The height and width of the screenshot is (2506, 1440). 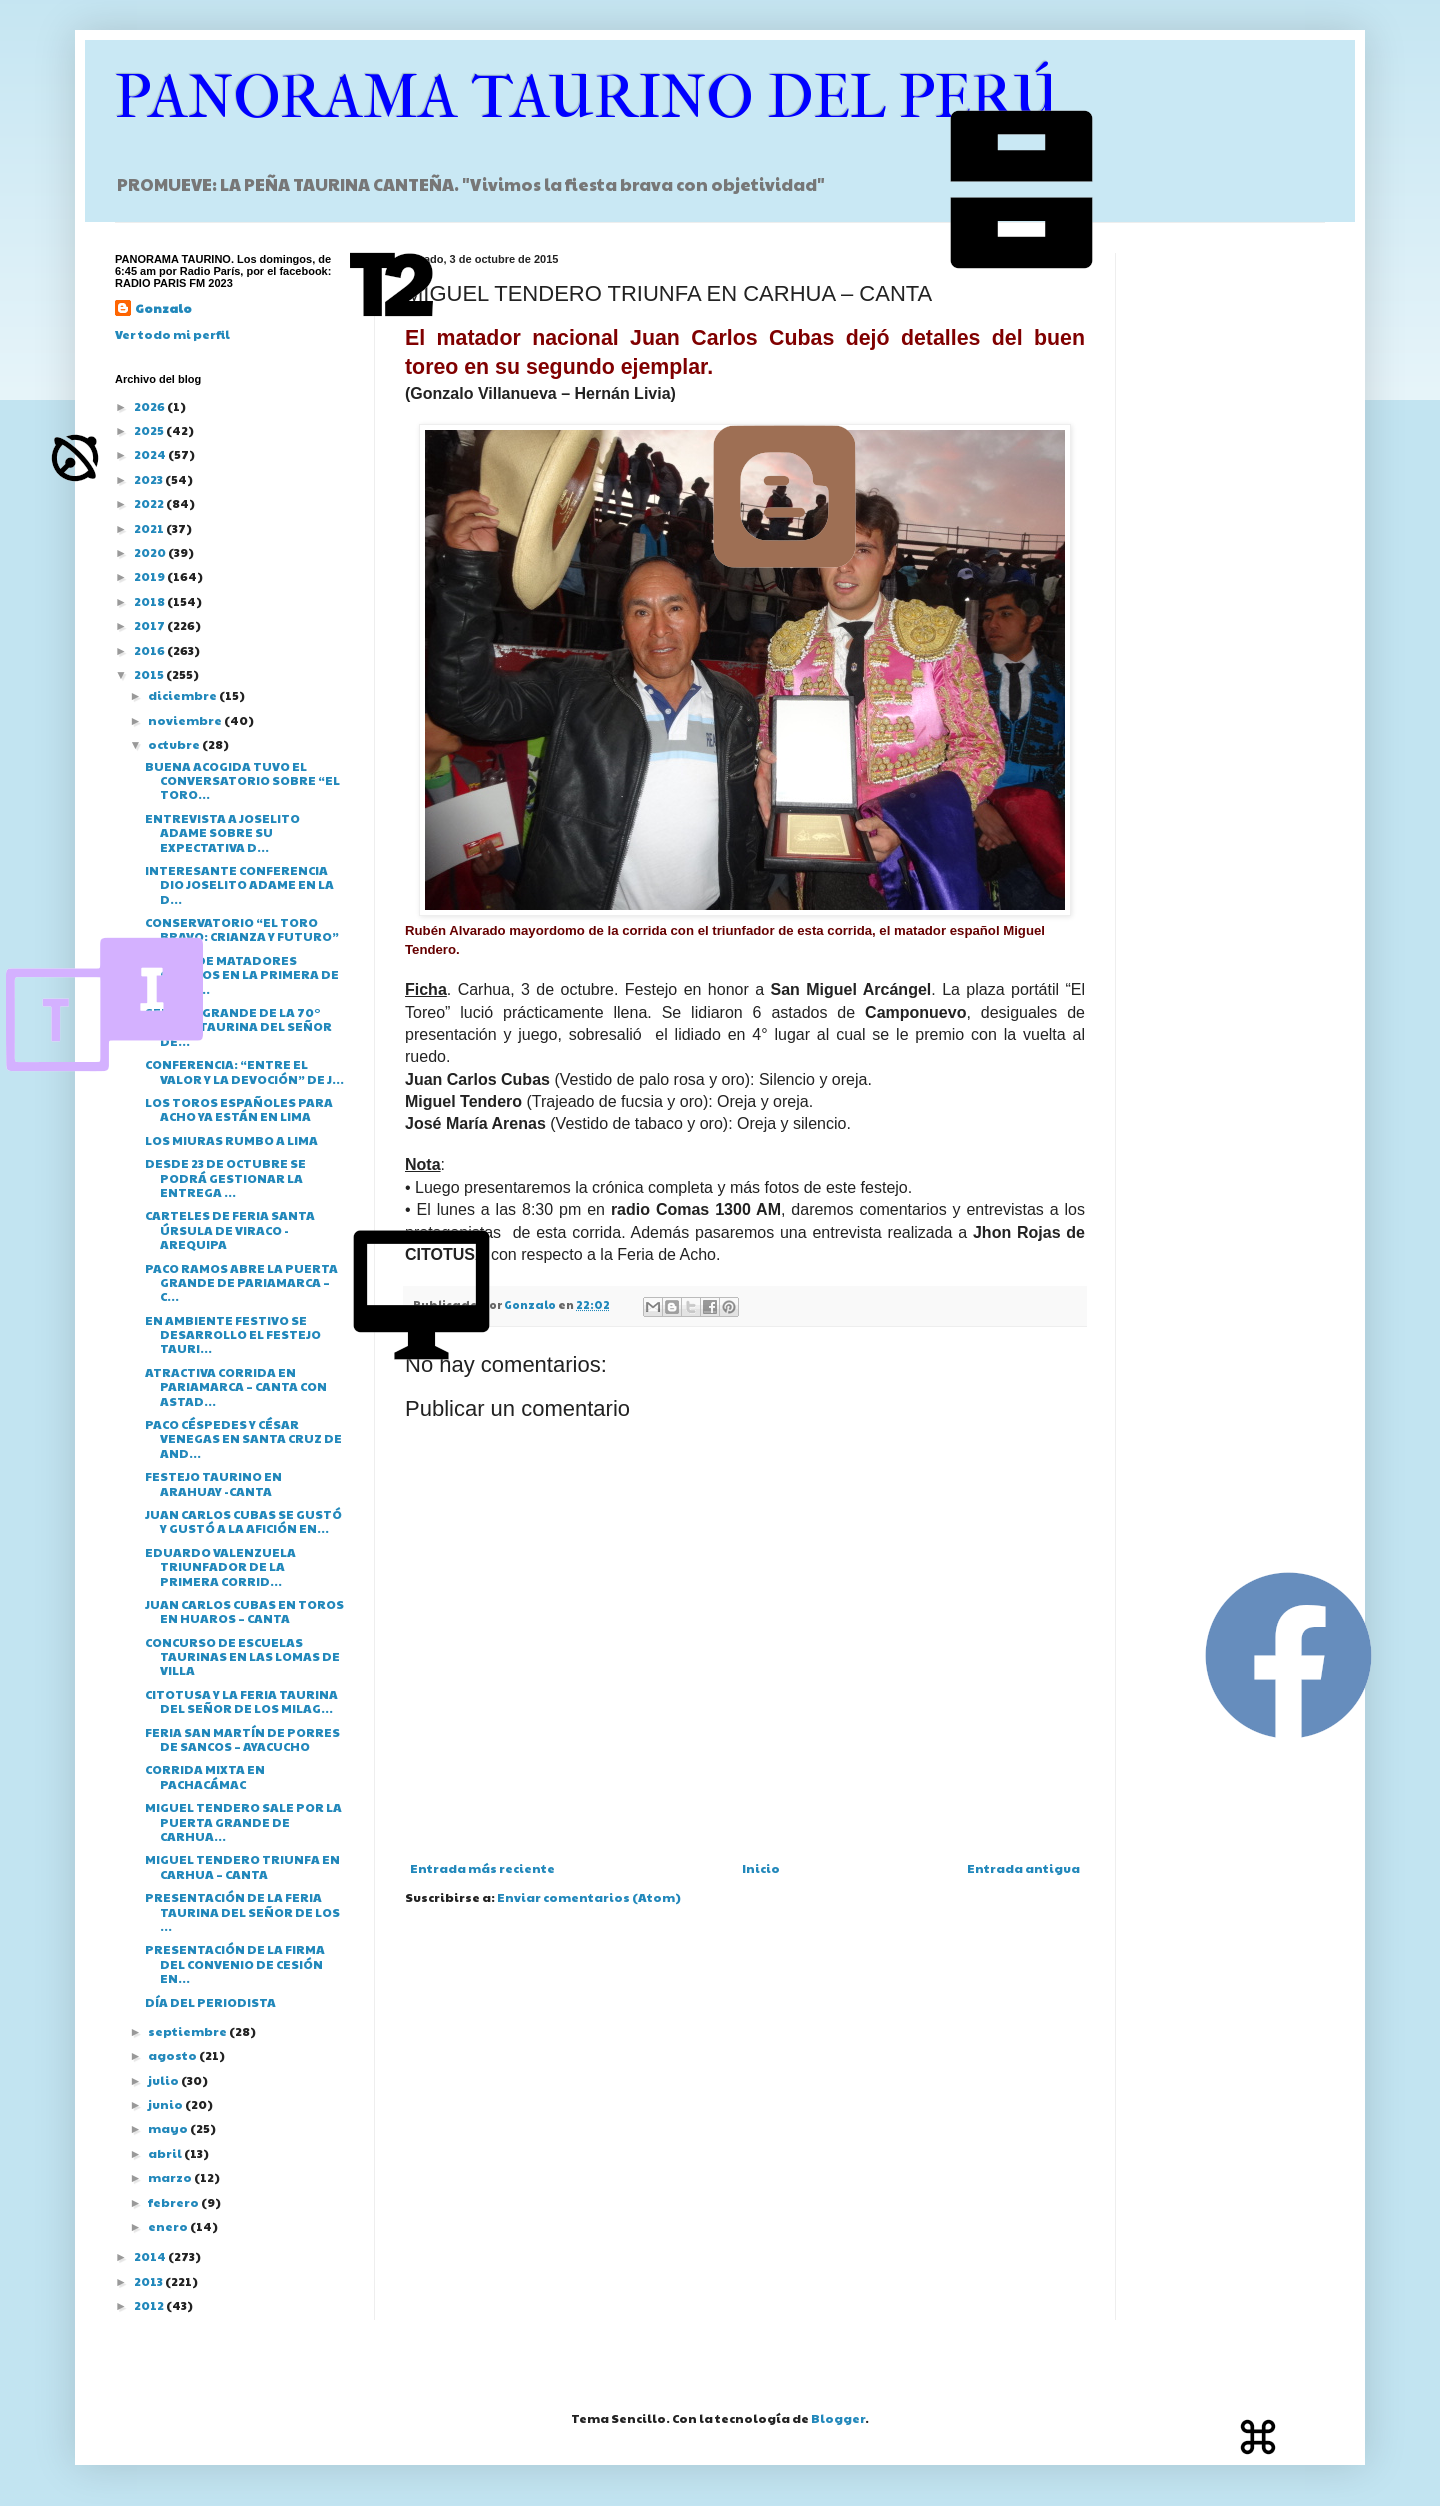 I want to click on view notifications, so click(x=75, y=458).